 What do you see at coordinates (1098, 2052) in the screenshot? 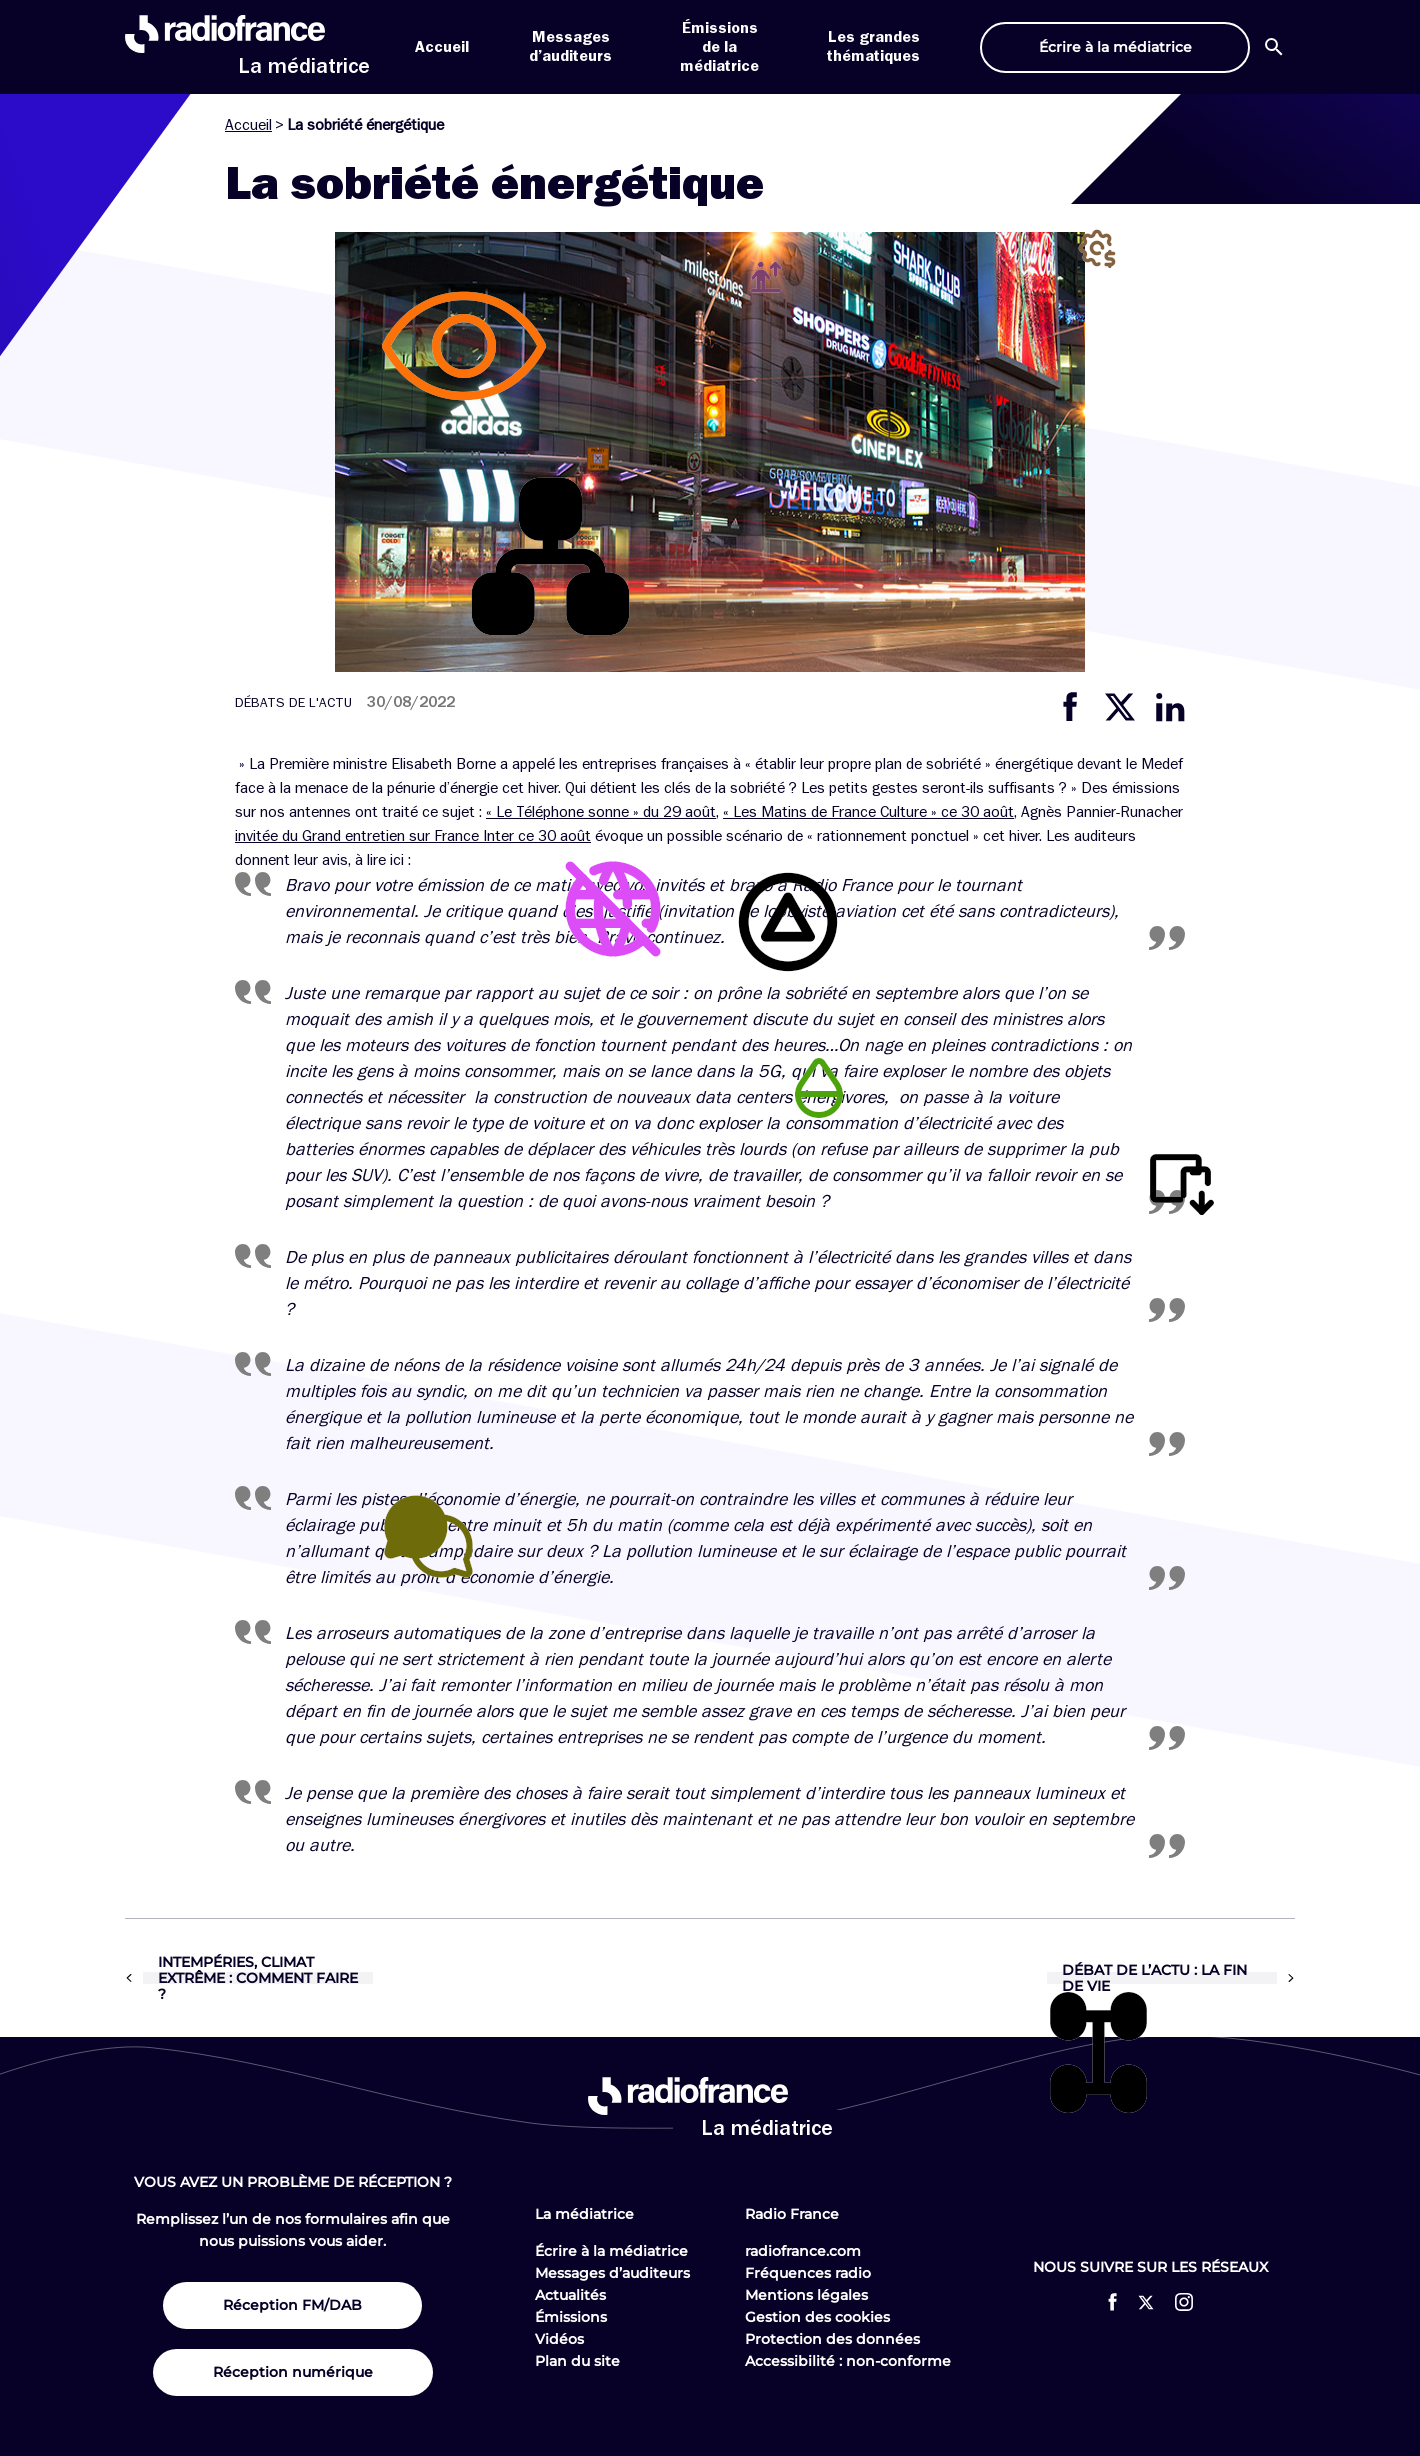
I see `select 4WD or all-wheel drive mode` at bounding box center [1098, 2052].